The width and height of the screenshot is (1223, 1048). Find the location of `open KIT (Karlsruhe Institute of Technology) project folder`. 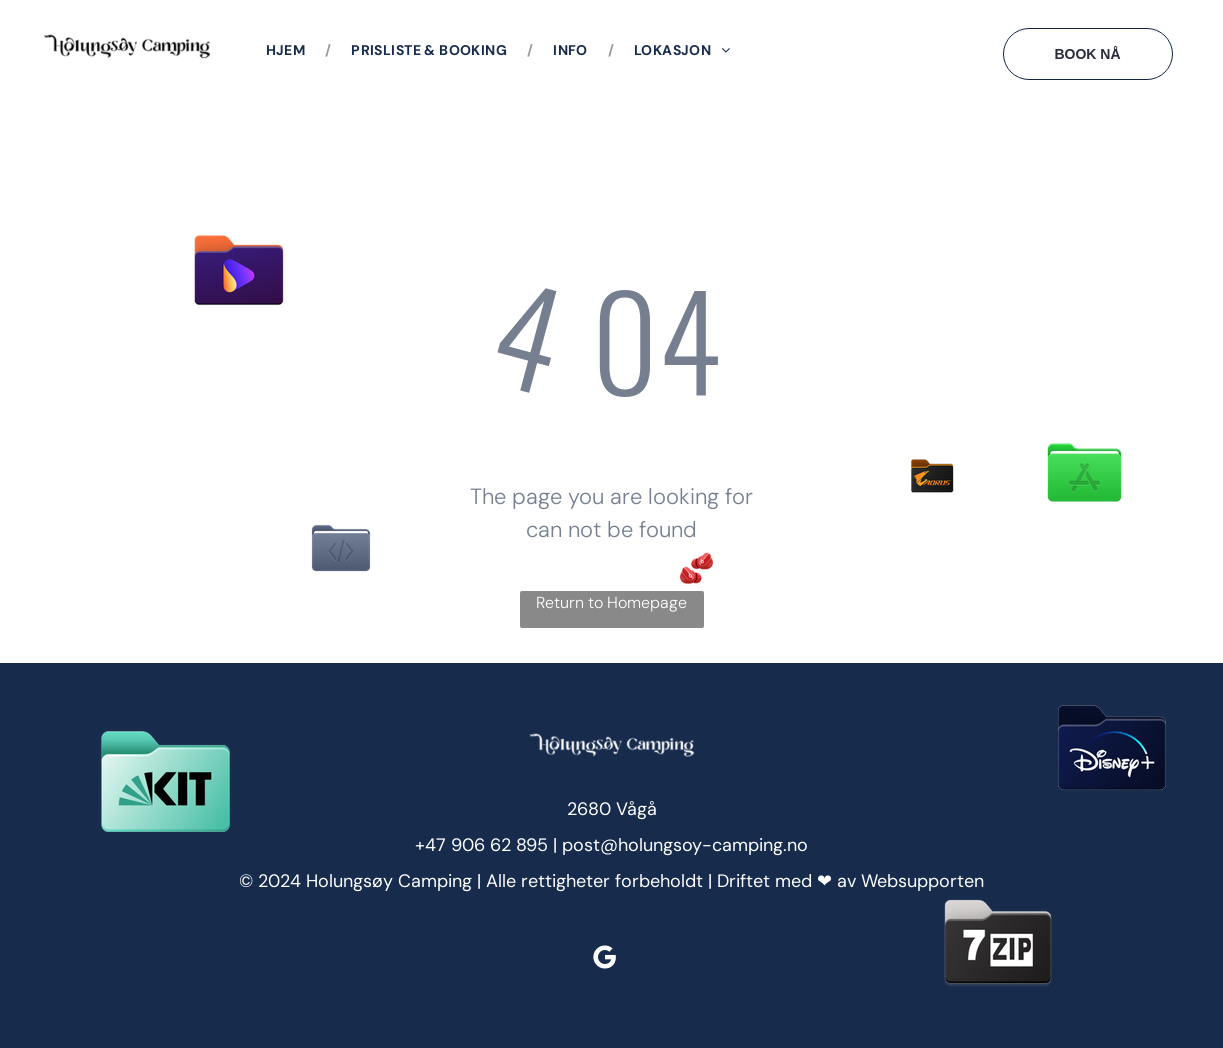

open KIT (Karlsruhe Institute of Technology) project folder is located at coordinates (165, 785).